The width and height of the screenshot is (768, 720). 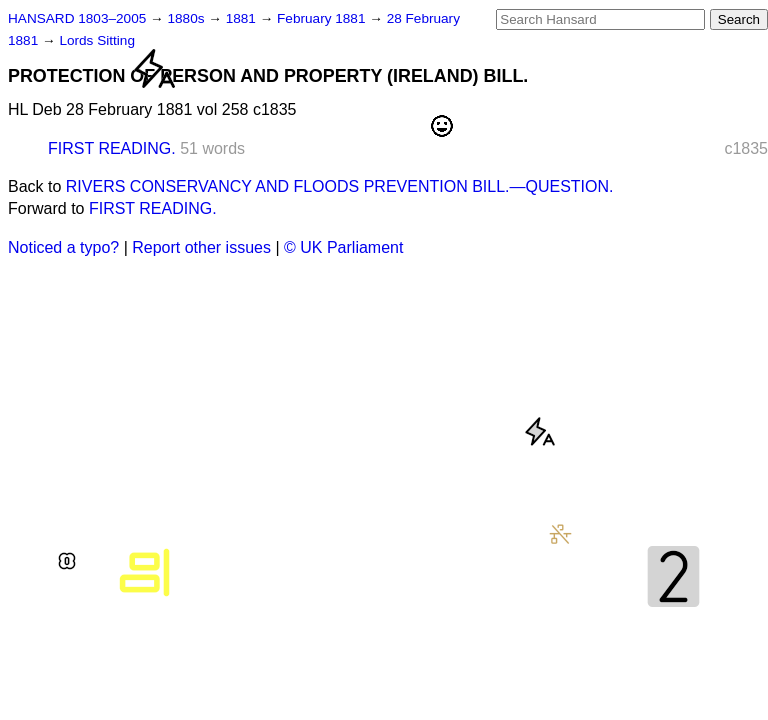 What do you see at coordinates (539, 432) in the screenshot?
I see `toggle auto-flash mode in camera settings` at bounding box center [539, 432].